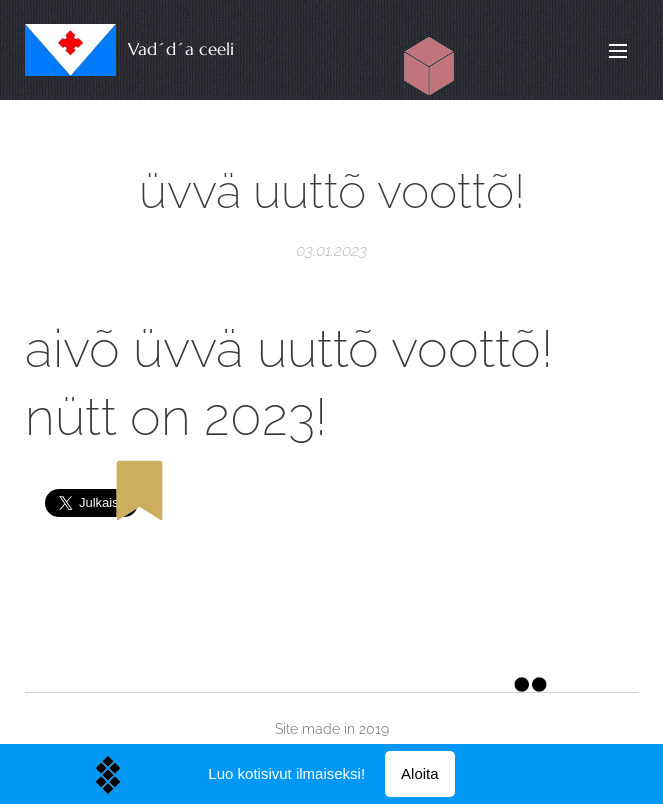 The width and height of the screenshot is (663, 804). Describe the element at coordinates (429, 66) in the screenshot. I see `open the Task app` at that location.